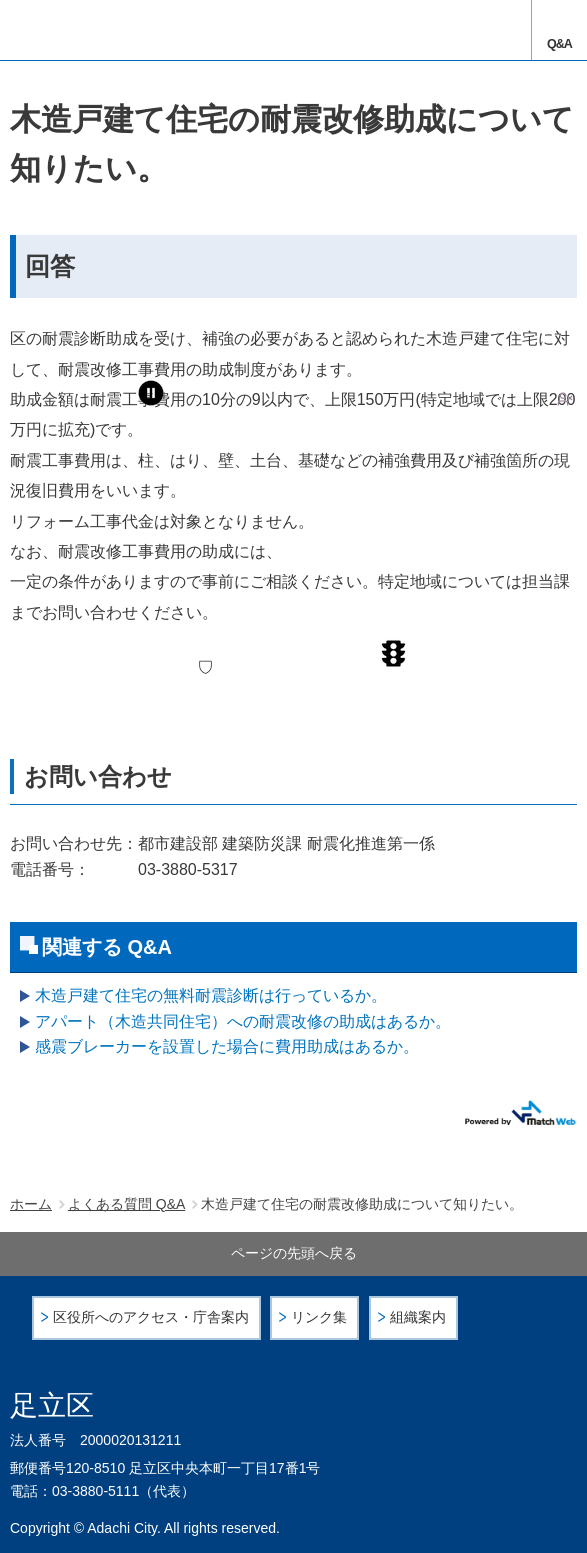  What do you see at coordinates (393, 653) in the screenshot?
I see `view traffic conditions on map` at bounding box center [393, 653].